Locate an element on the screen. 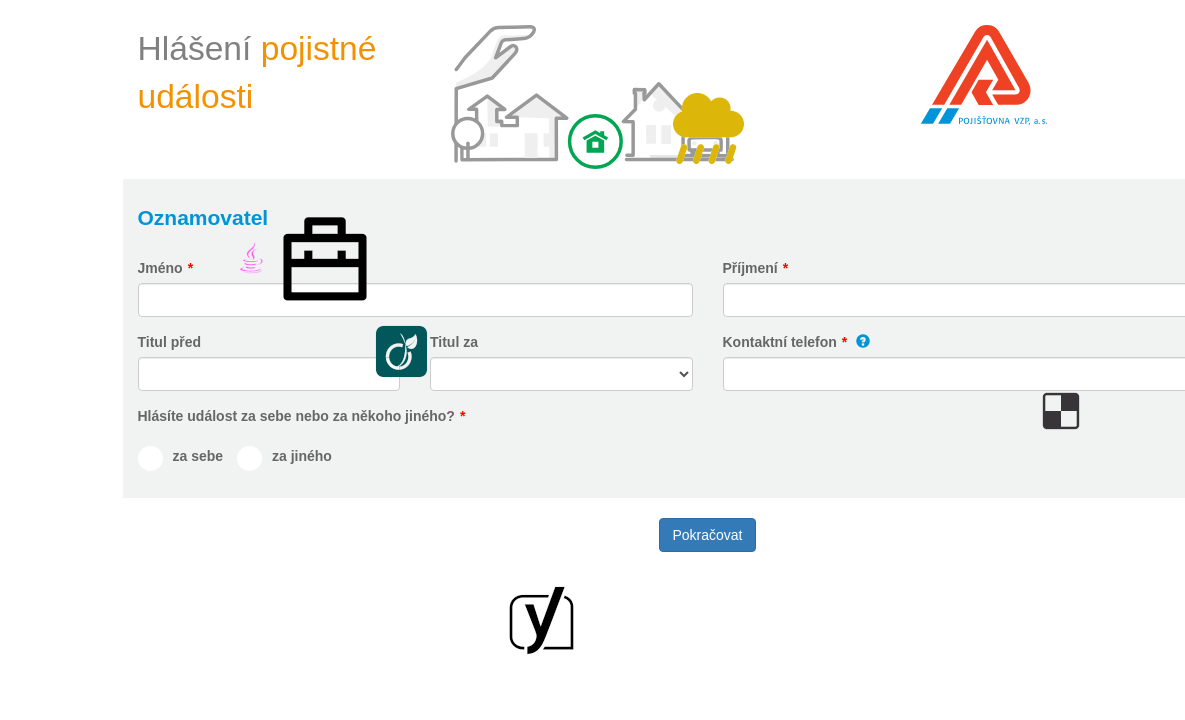  indicates java programming language is located at coordinates (252, 259).